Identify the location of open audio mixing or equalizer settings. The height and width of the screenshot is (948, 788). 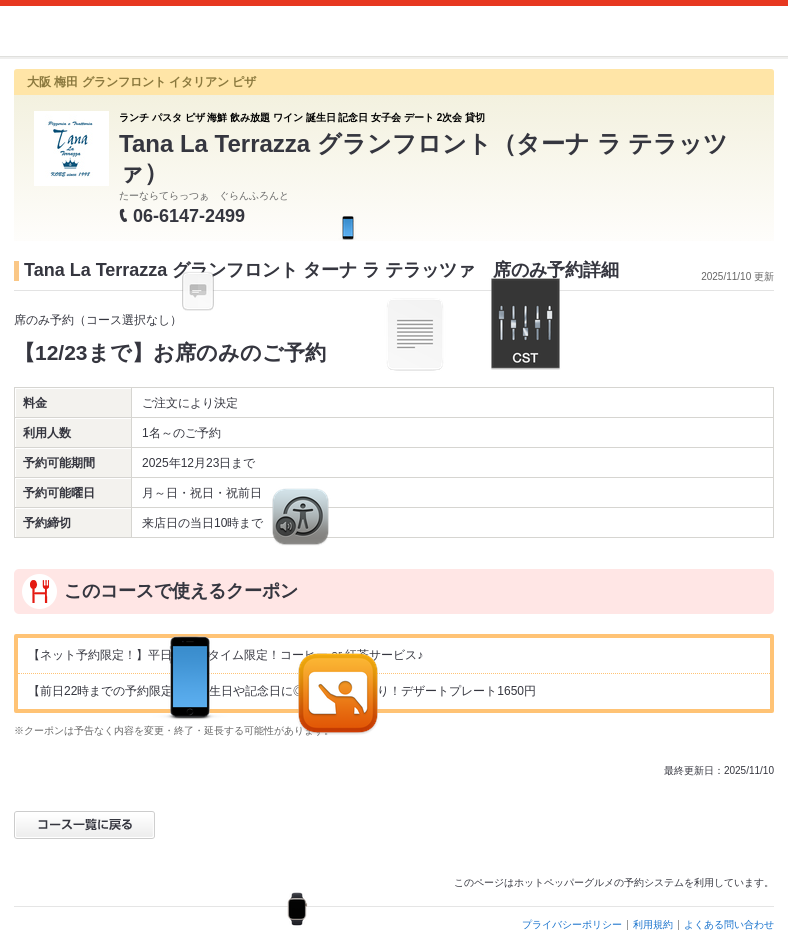
(525, 325).